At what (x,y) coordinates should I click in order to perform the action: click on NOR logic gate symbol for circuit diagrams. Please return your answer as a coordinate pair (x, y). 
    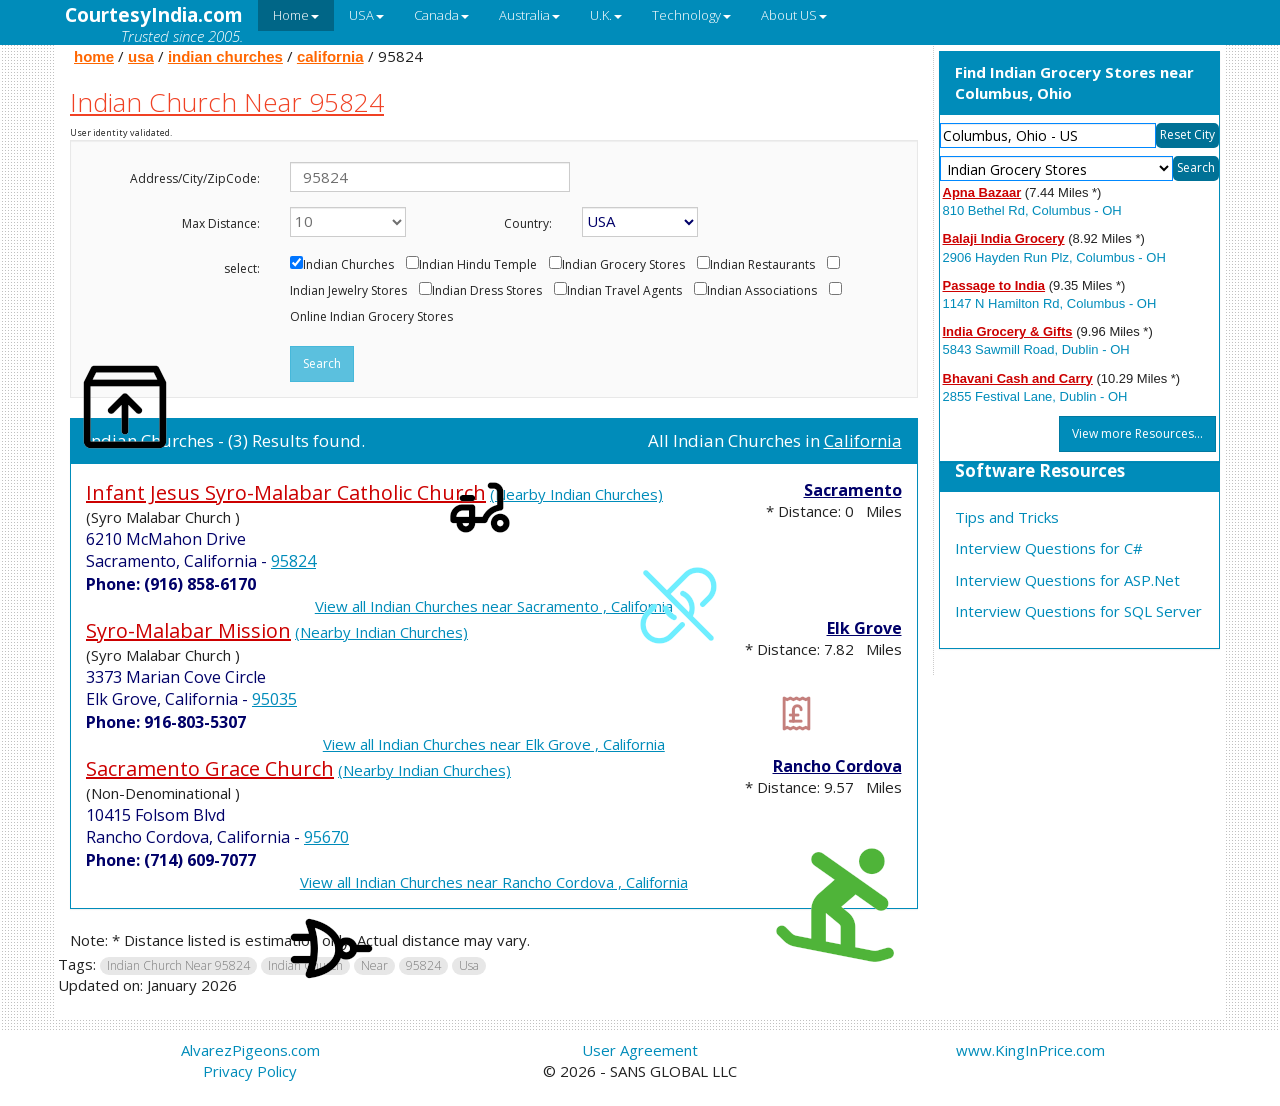
    Looking at the image, I should click on (331, 948).